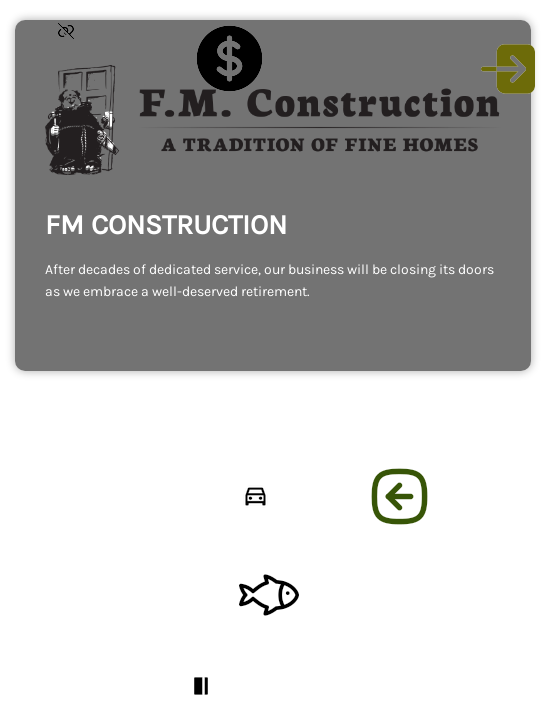  Describe the element at coordinates (229, 58) in the screenshot. I see `view account balance or financial information` at that location.